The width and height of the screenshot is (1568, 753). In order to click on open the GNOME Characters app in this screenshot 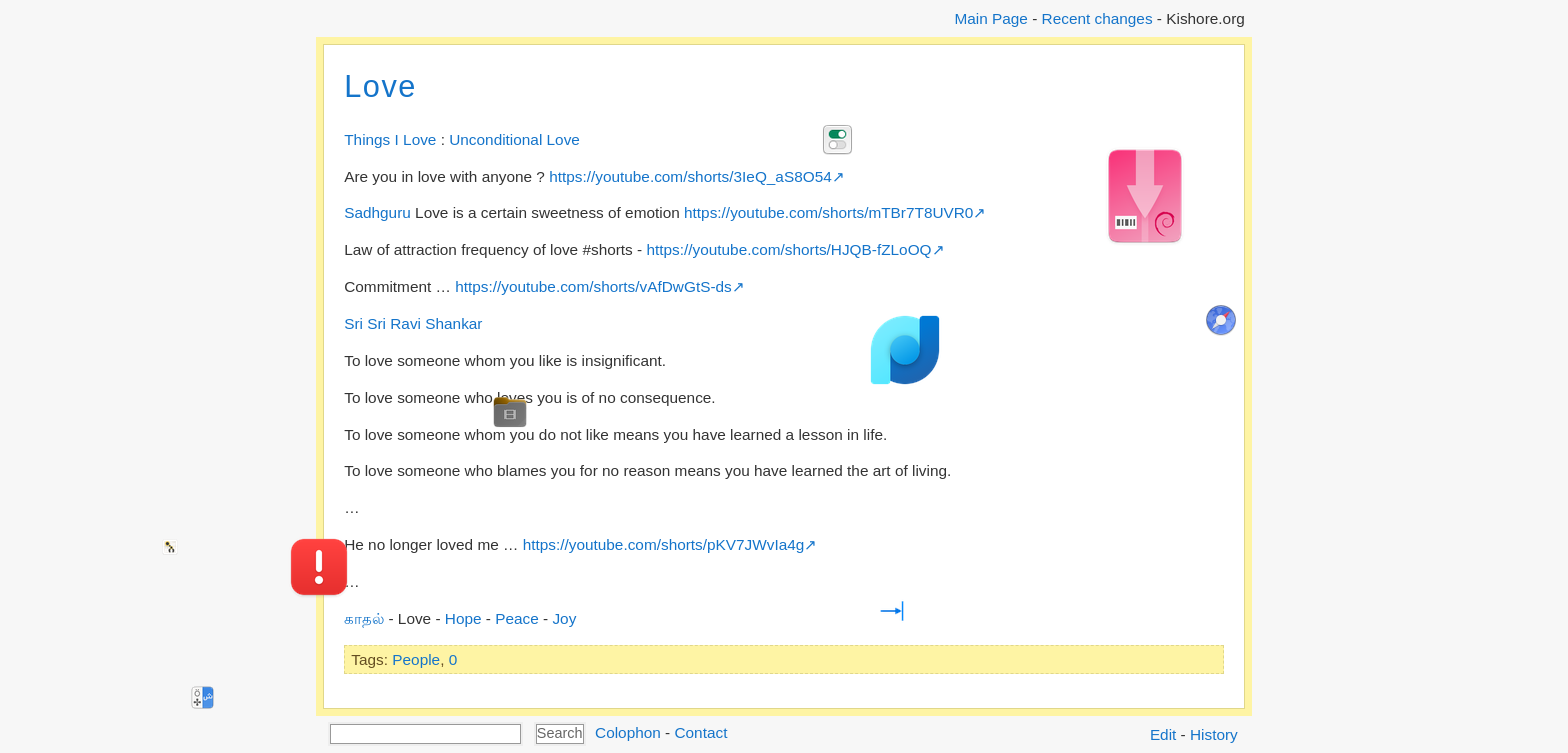, I will do `click(202, 697)`.